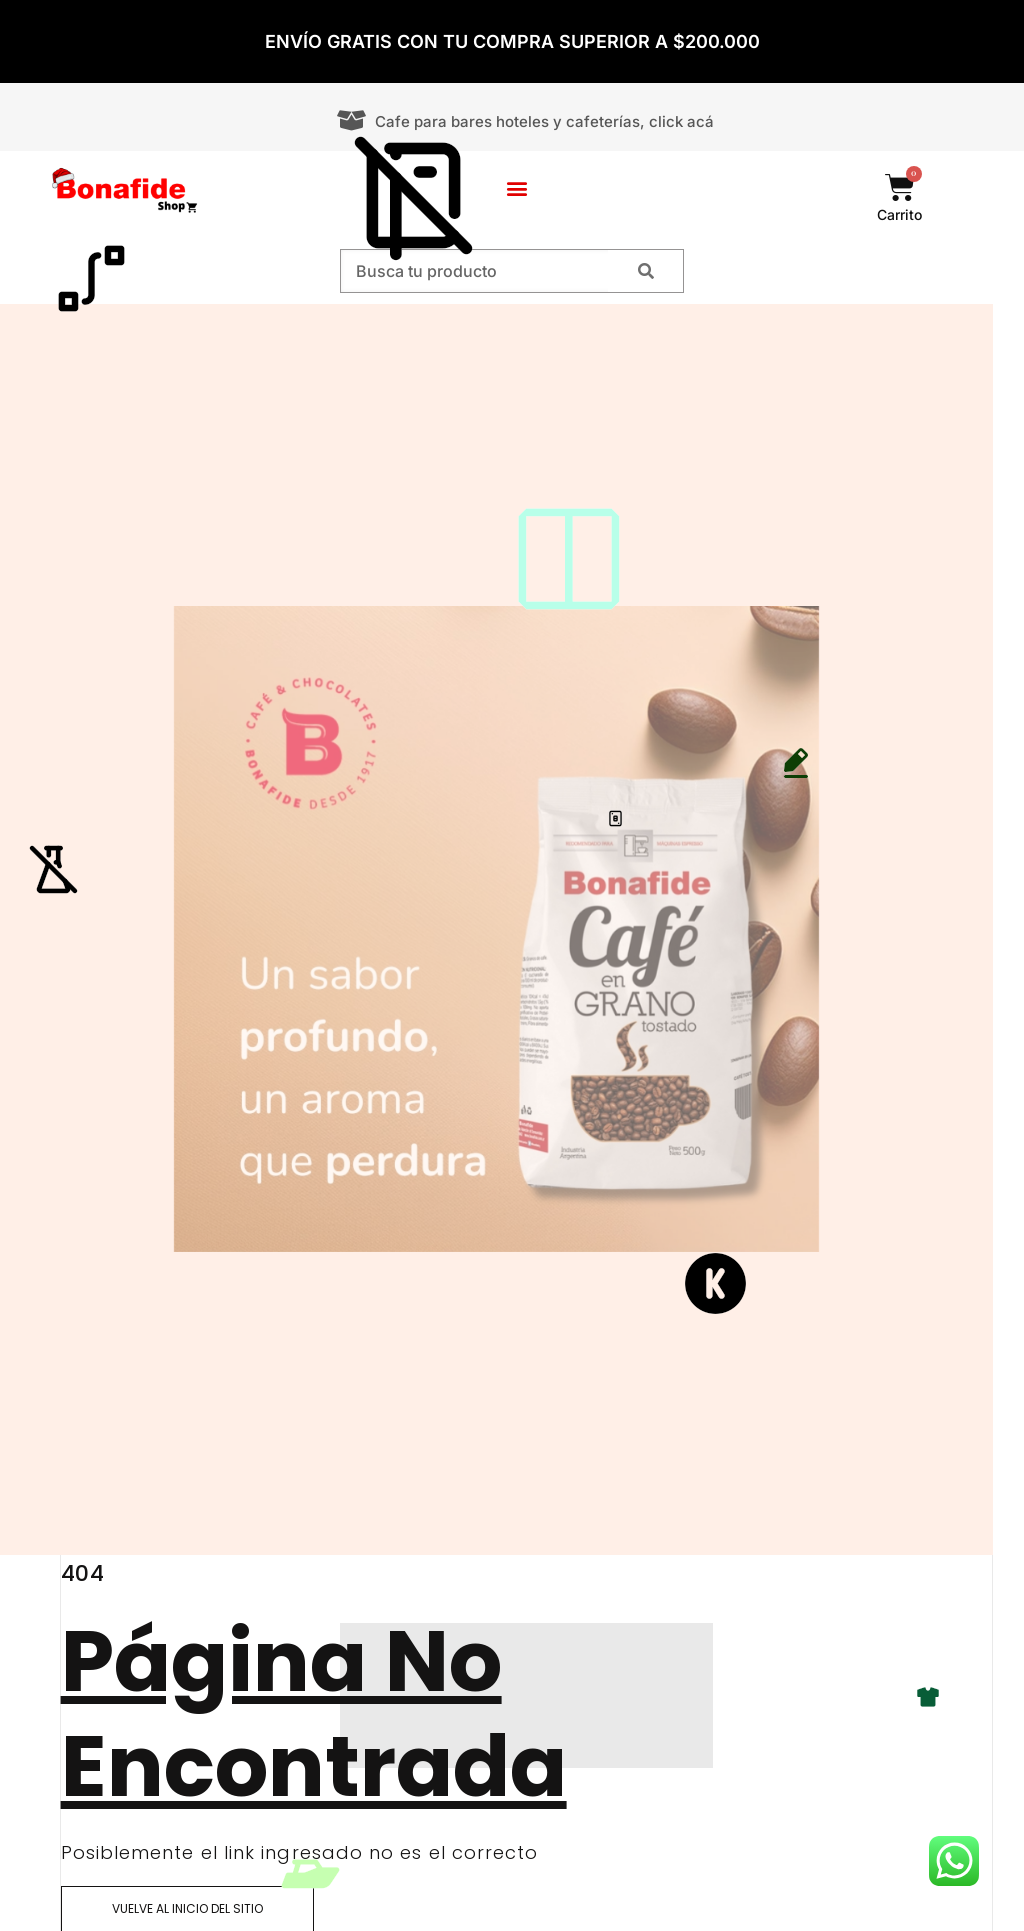  What do you see at coordinates (91, 278) in the screenshot?
I see `view route between two points` at bounding box center [91, 278].